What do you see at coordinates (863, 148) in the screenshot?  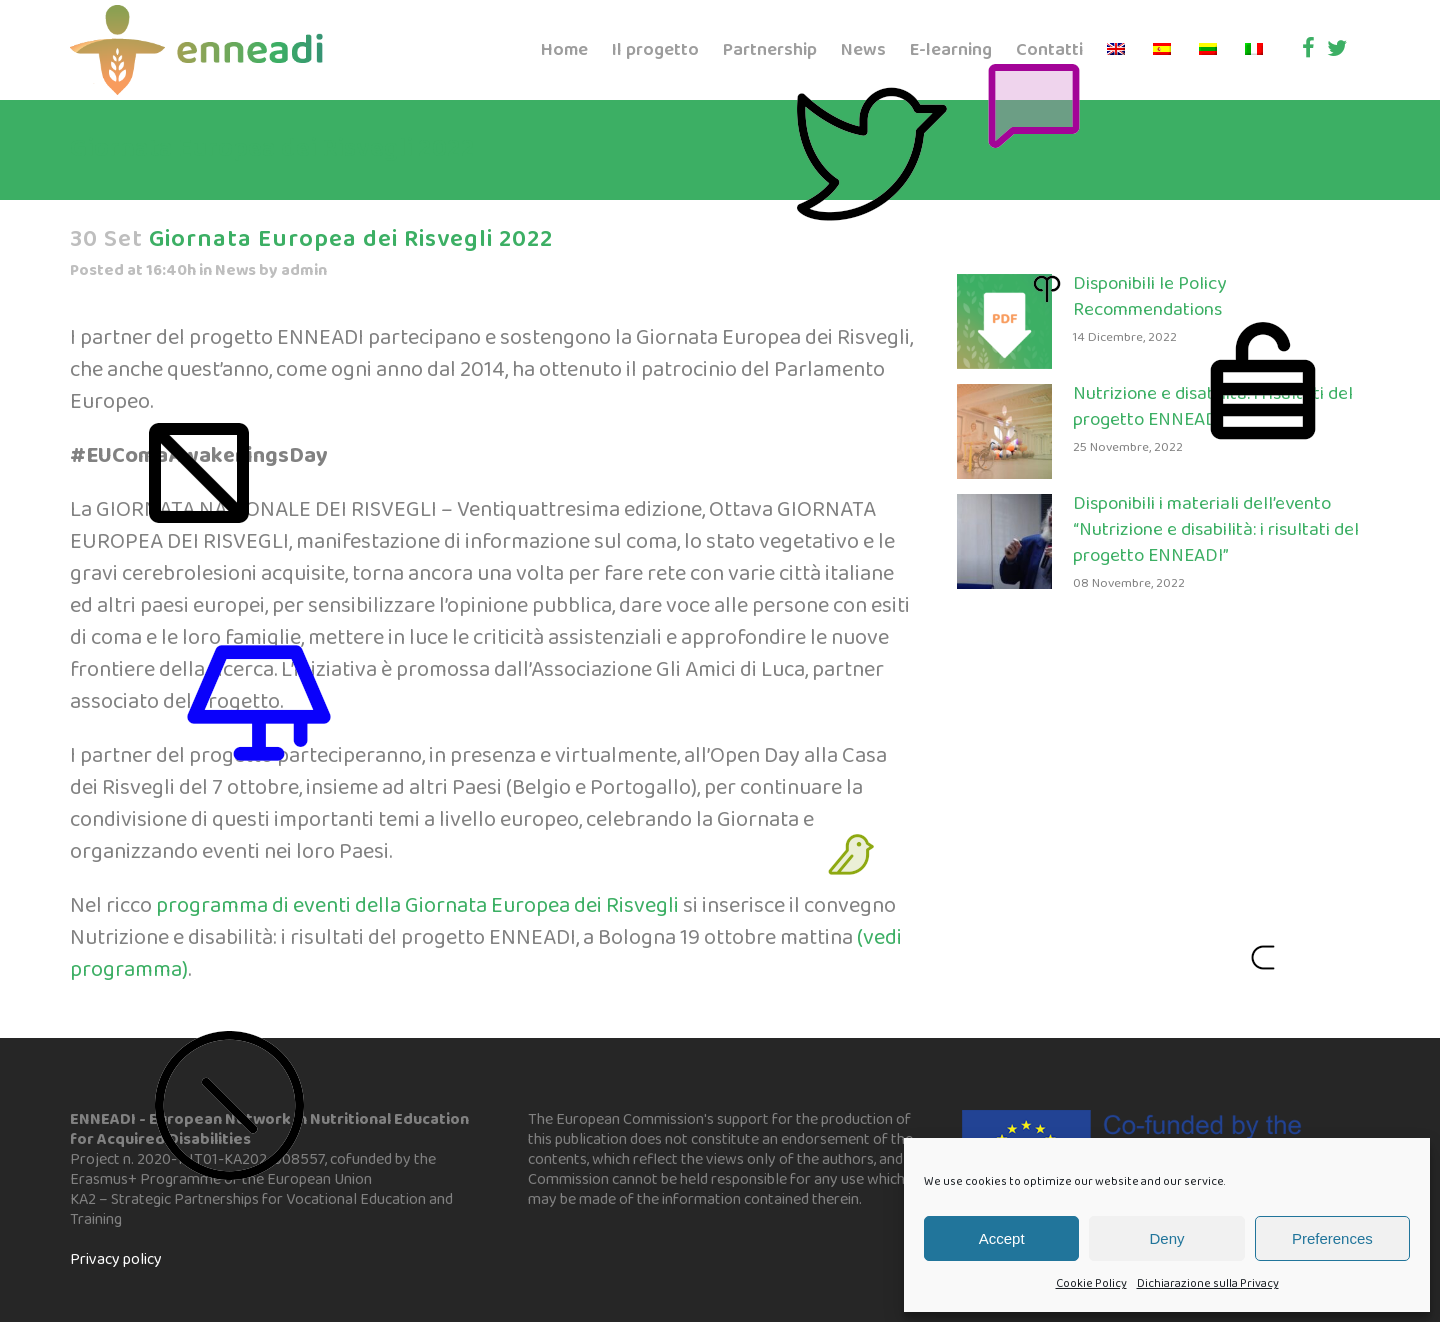 I see `share to twitter` at bounding box center [863, 148].